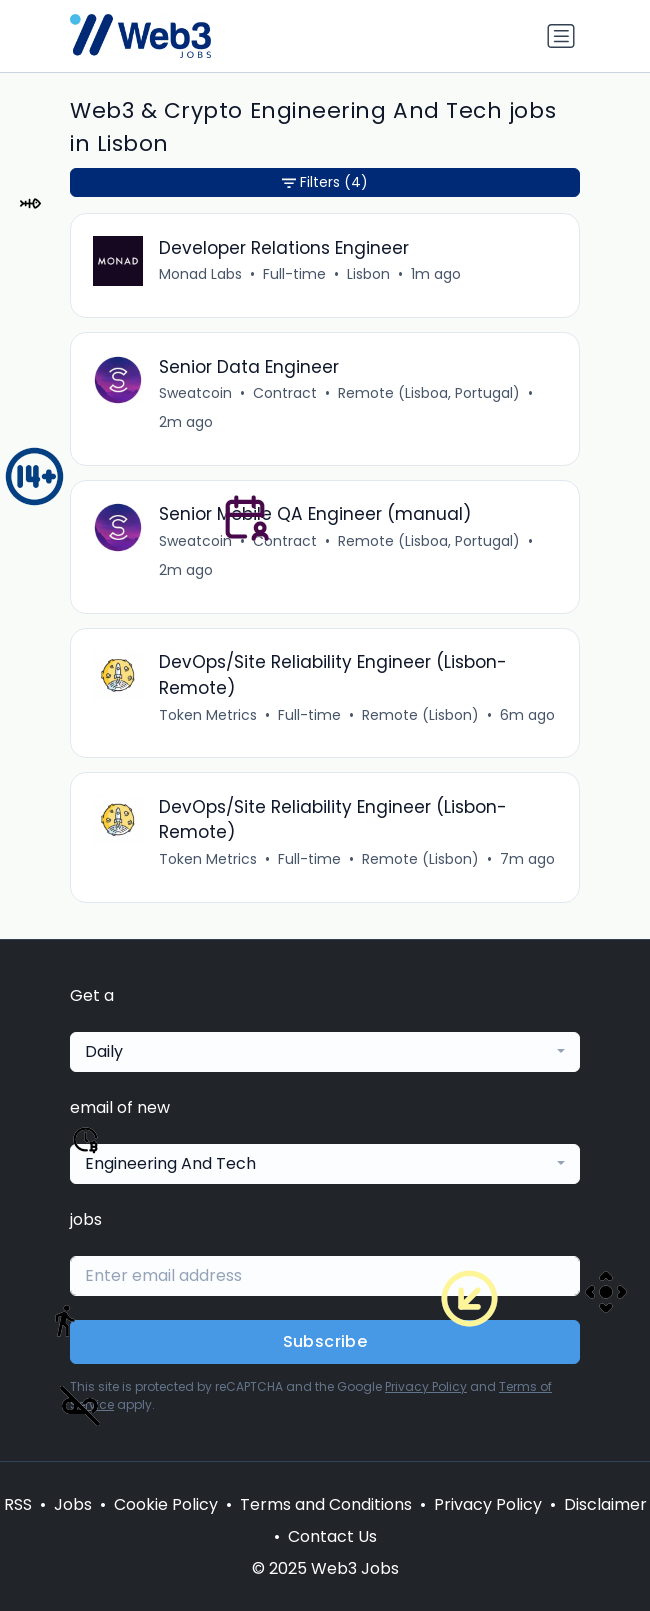  What do you see at coordinates (80, 1406) in the screenshot?
I see `voicemail disabled or unavailable` at bounding box center [80, 1406].